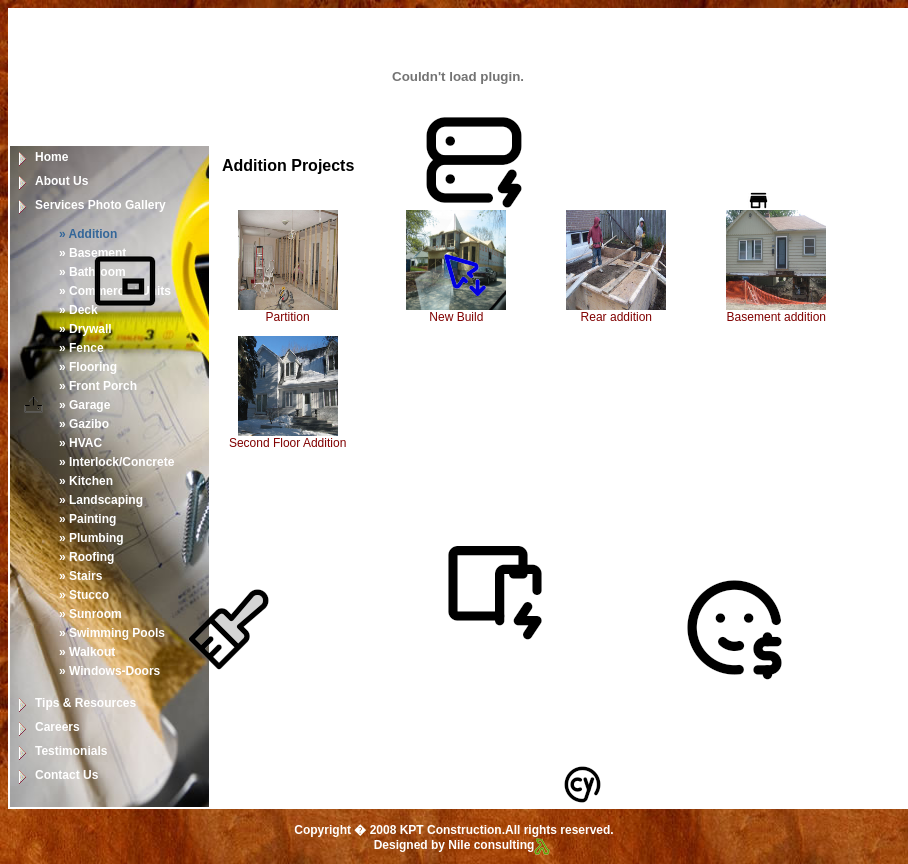 This screenshot has width=908, height=864. Describe the element at coordinates (582, 784) in the screenshot. I see `cypress testing framework logo` at that location.